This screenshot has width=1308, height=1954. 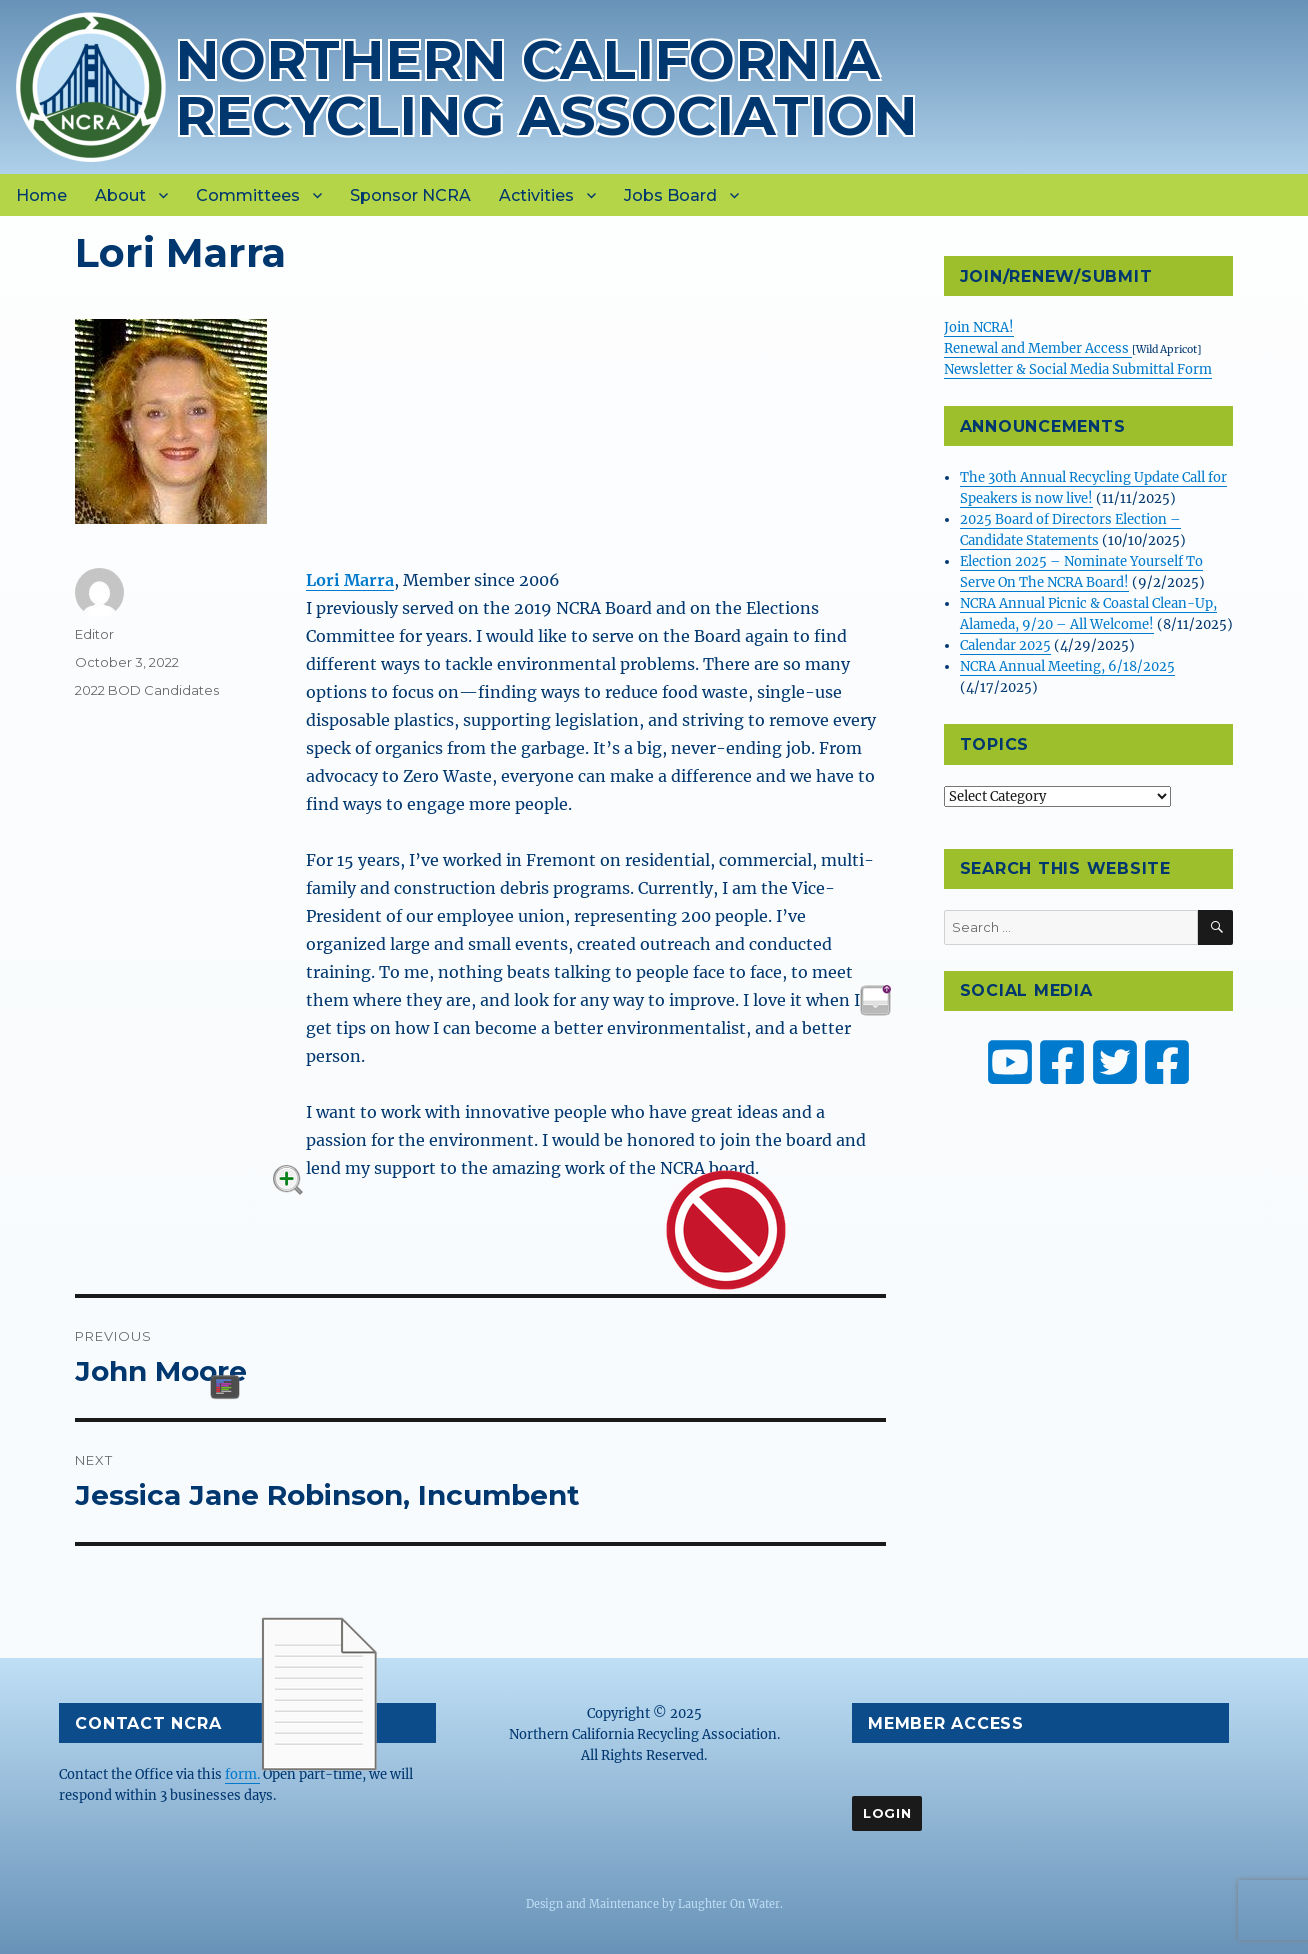 I want to click on open a text document, so click(x=319, y=1694).